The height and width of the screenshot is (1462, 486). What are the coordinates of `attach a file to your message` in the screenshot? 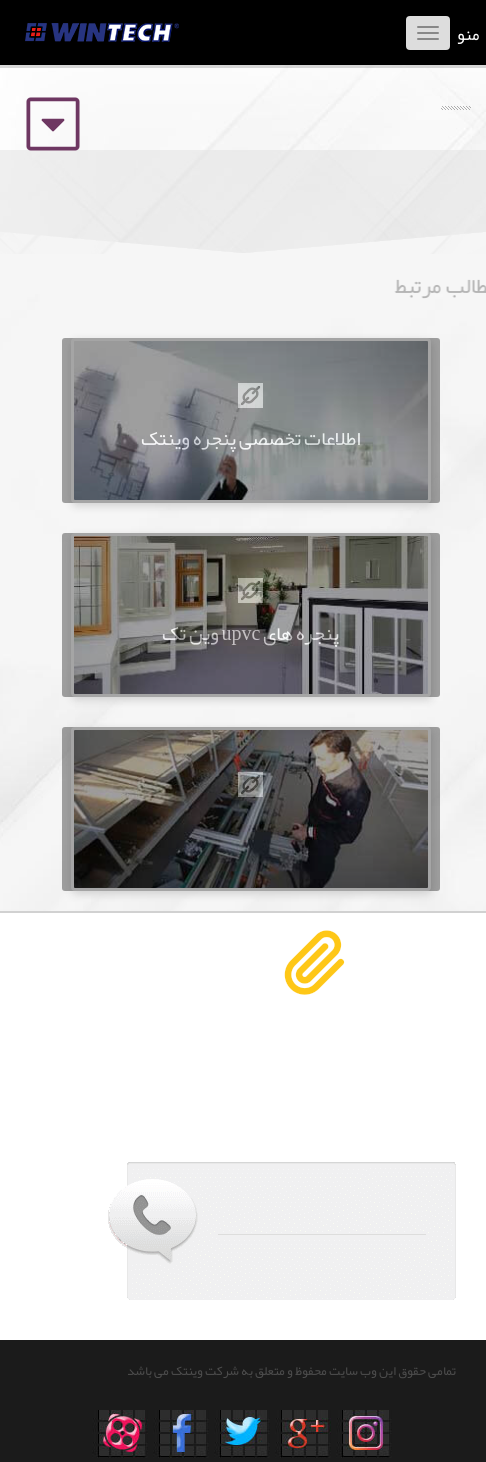 It's located at (313, 961).